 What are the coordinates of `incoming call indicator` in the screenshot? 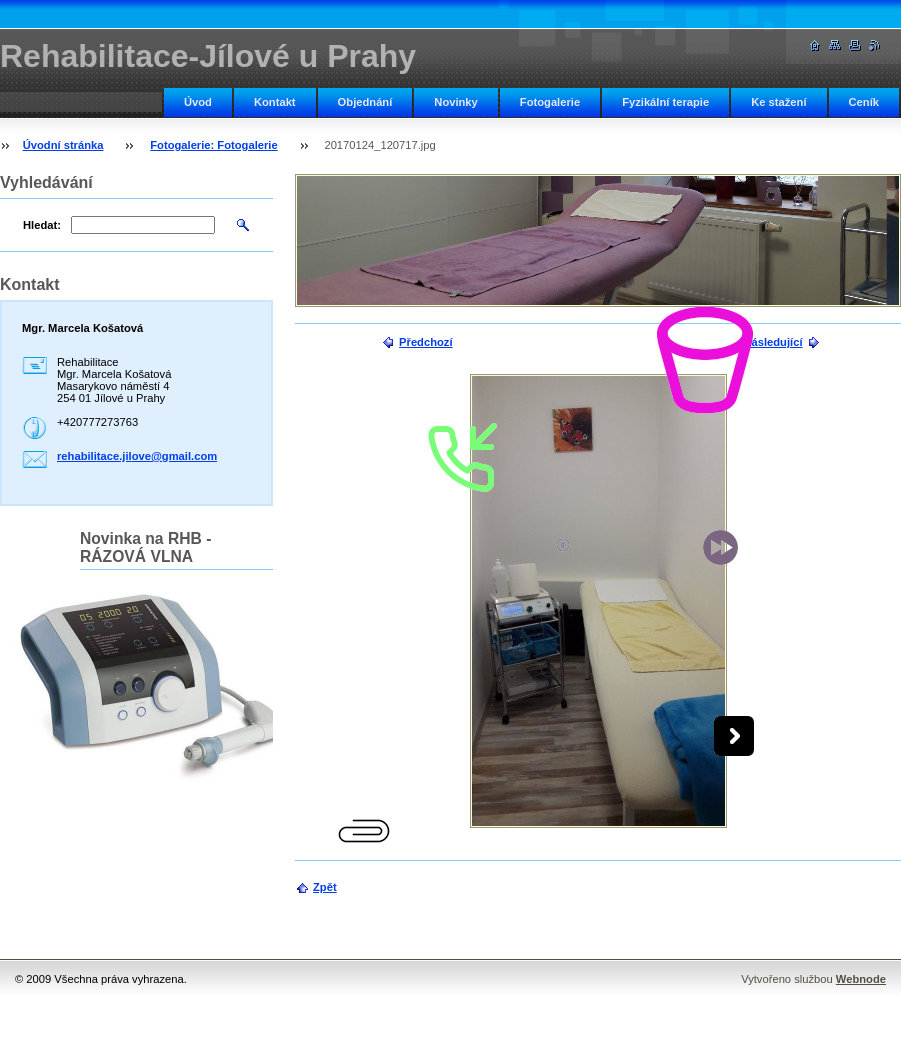 It's located at (461, 459).